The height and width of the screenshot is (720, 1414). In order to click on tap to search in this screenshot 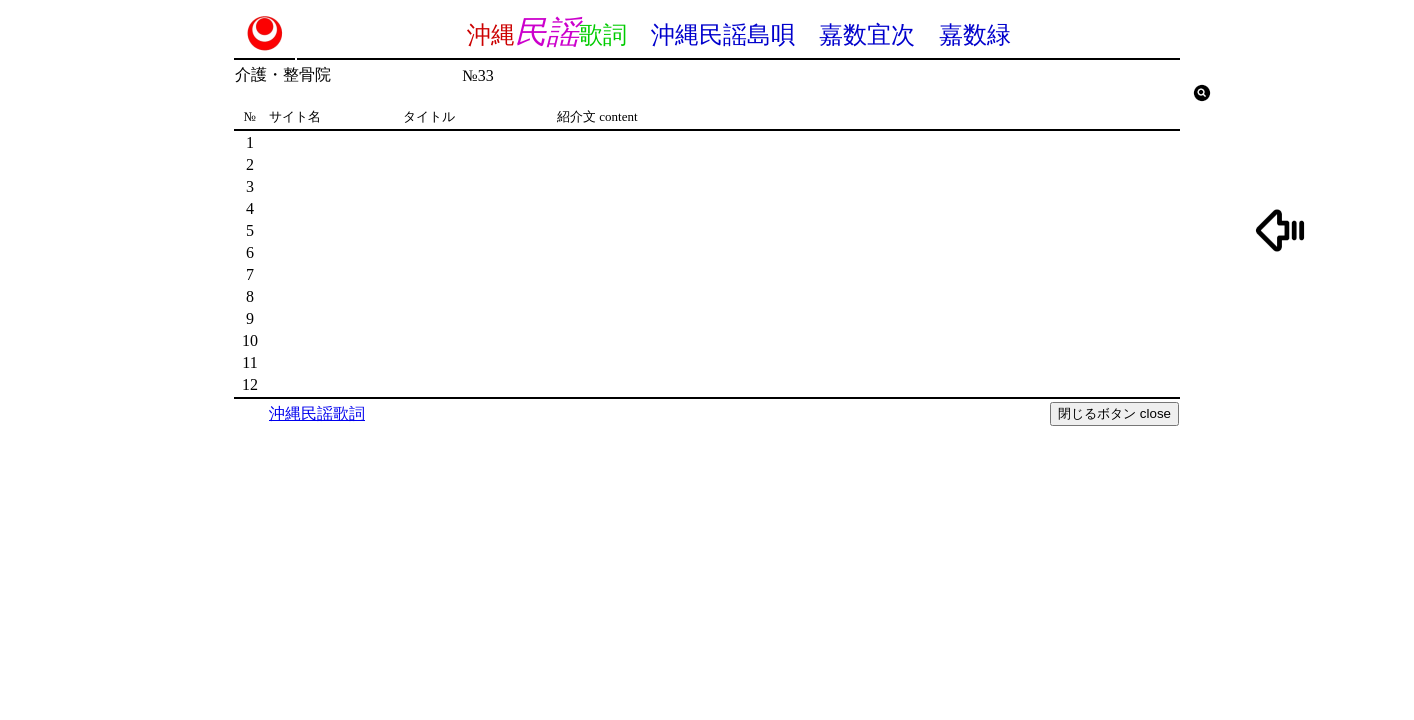, I will do `click(1202, 93)`.